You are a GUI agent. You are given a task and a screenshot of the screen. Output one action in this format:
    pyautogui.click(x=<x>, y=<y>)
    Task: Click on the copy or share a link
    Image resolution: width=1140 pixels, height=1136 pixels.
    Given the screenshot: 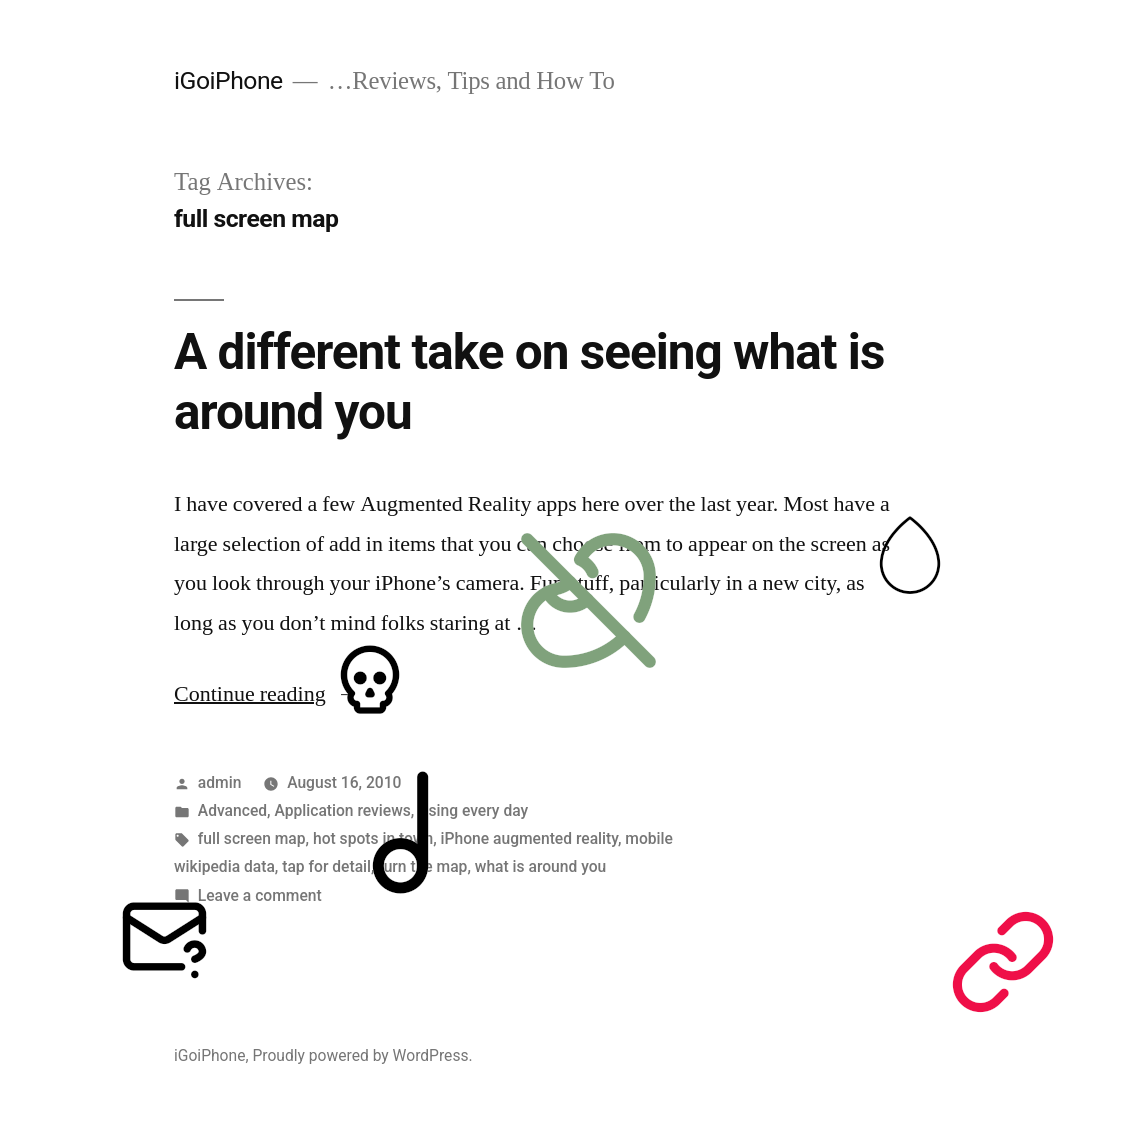 What is the action you would take?
    pyautogui.click(x=1003, y=962)
    